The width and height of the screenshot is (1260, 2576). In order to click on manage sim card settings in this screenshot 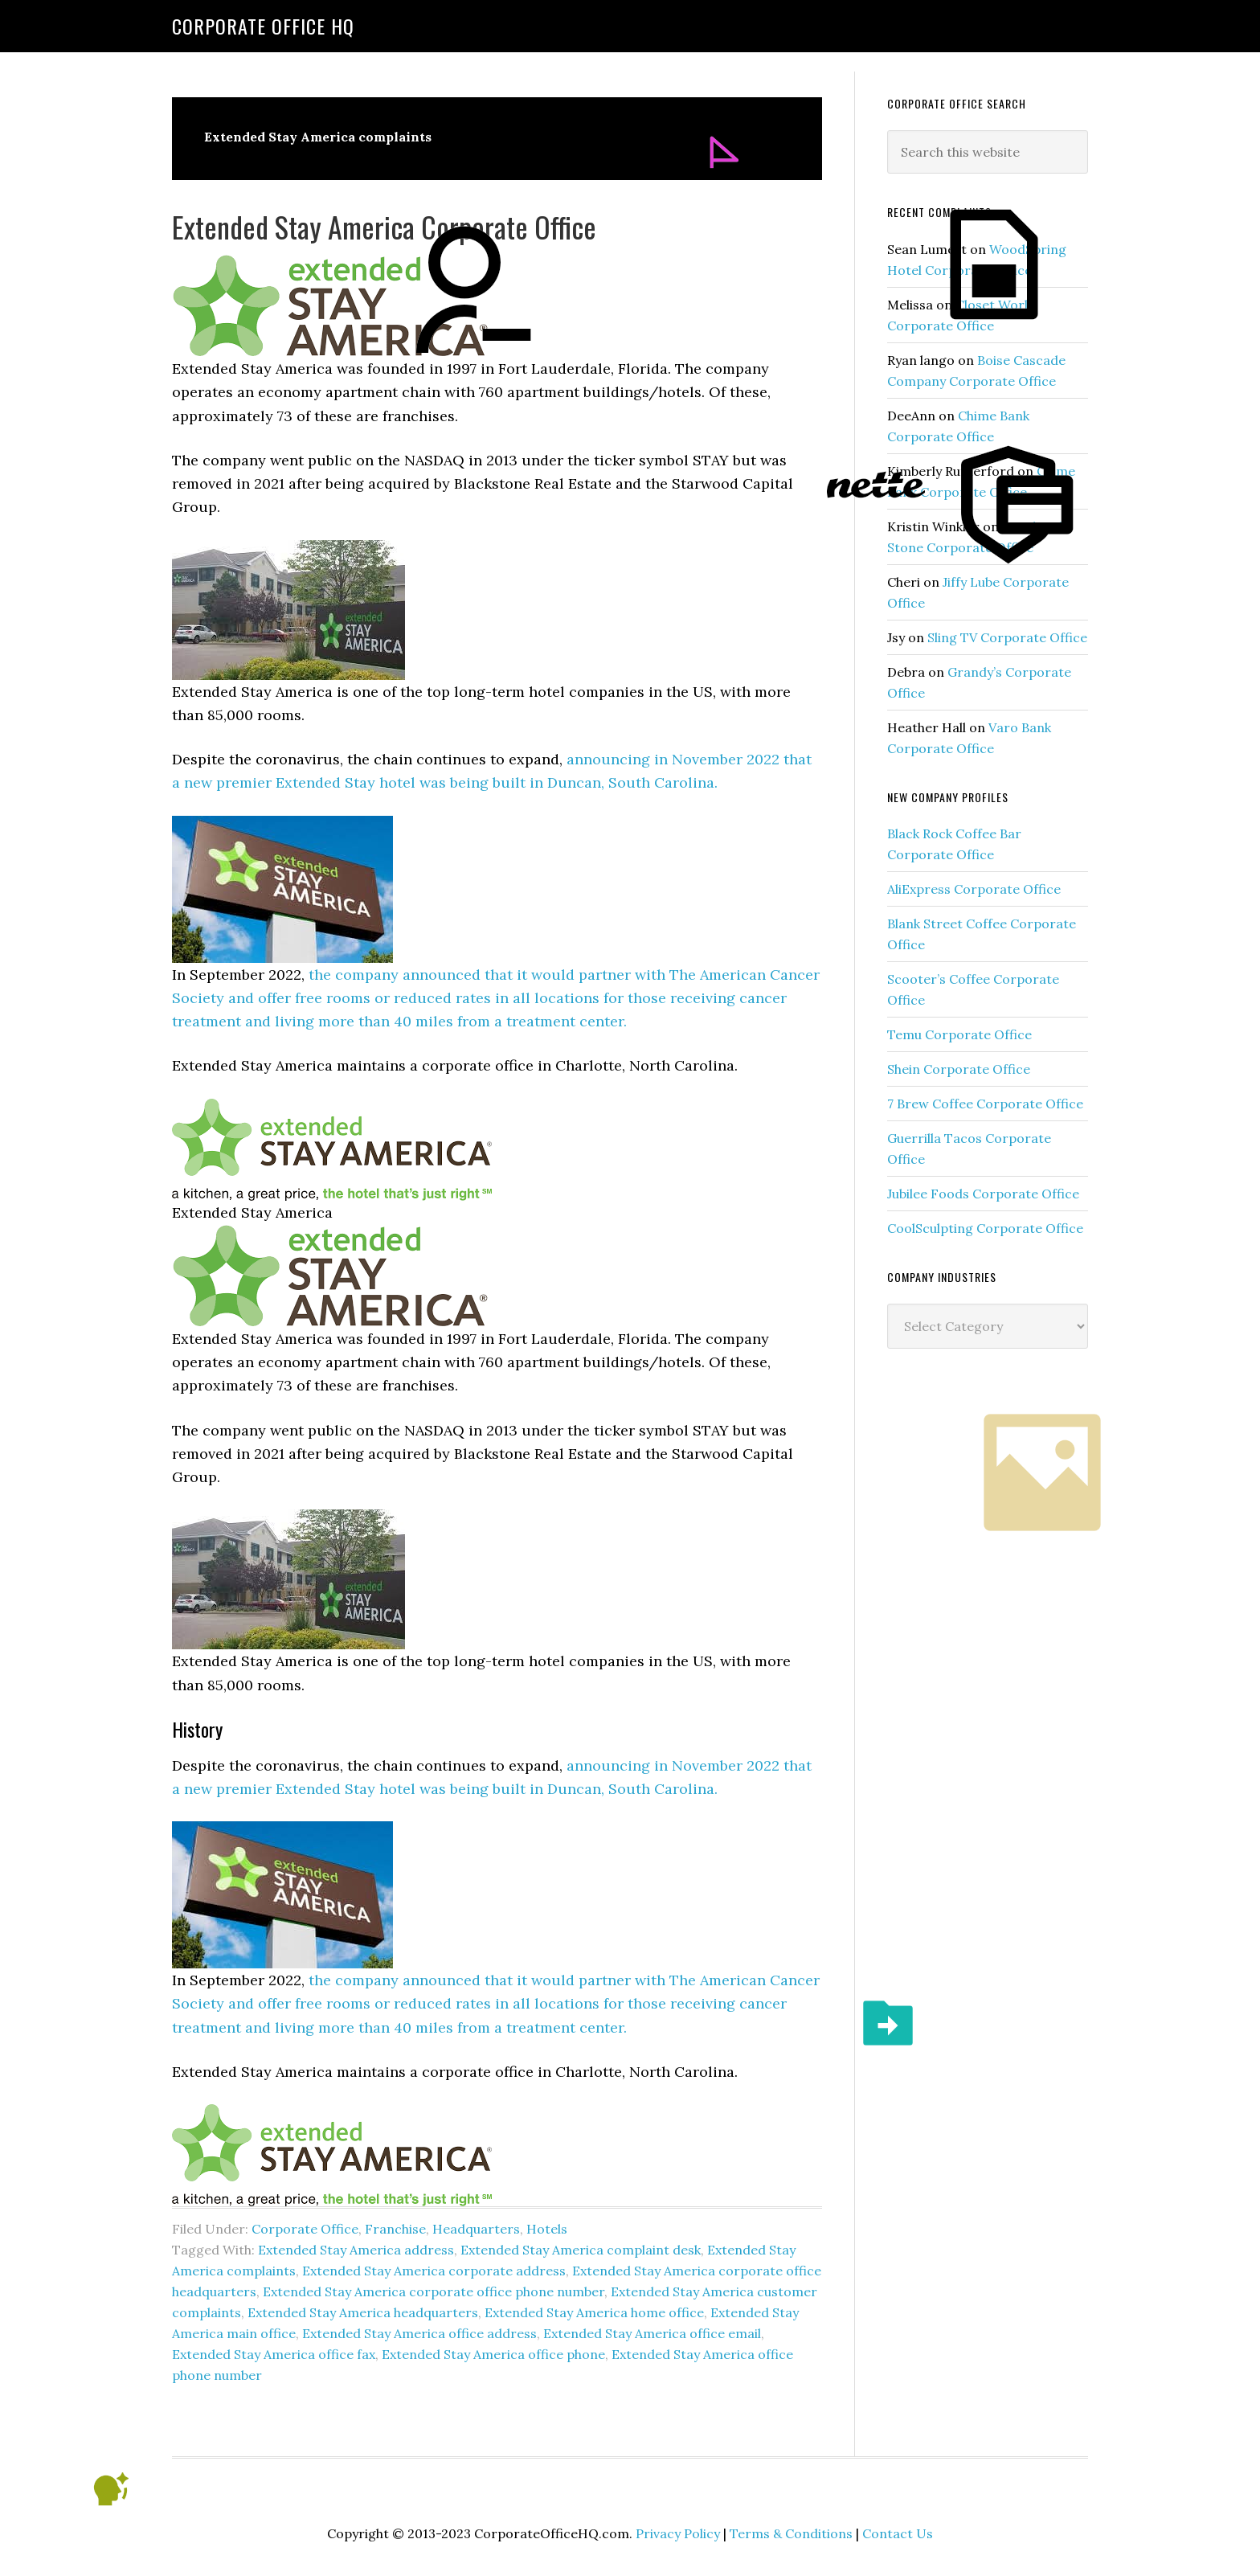, I will do `click(994, 264)`.